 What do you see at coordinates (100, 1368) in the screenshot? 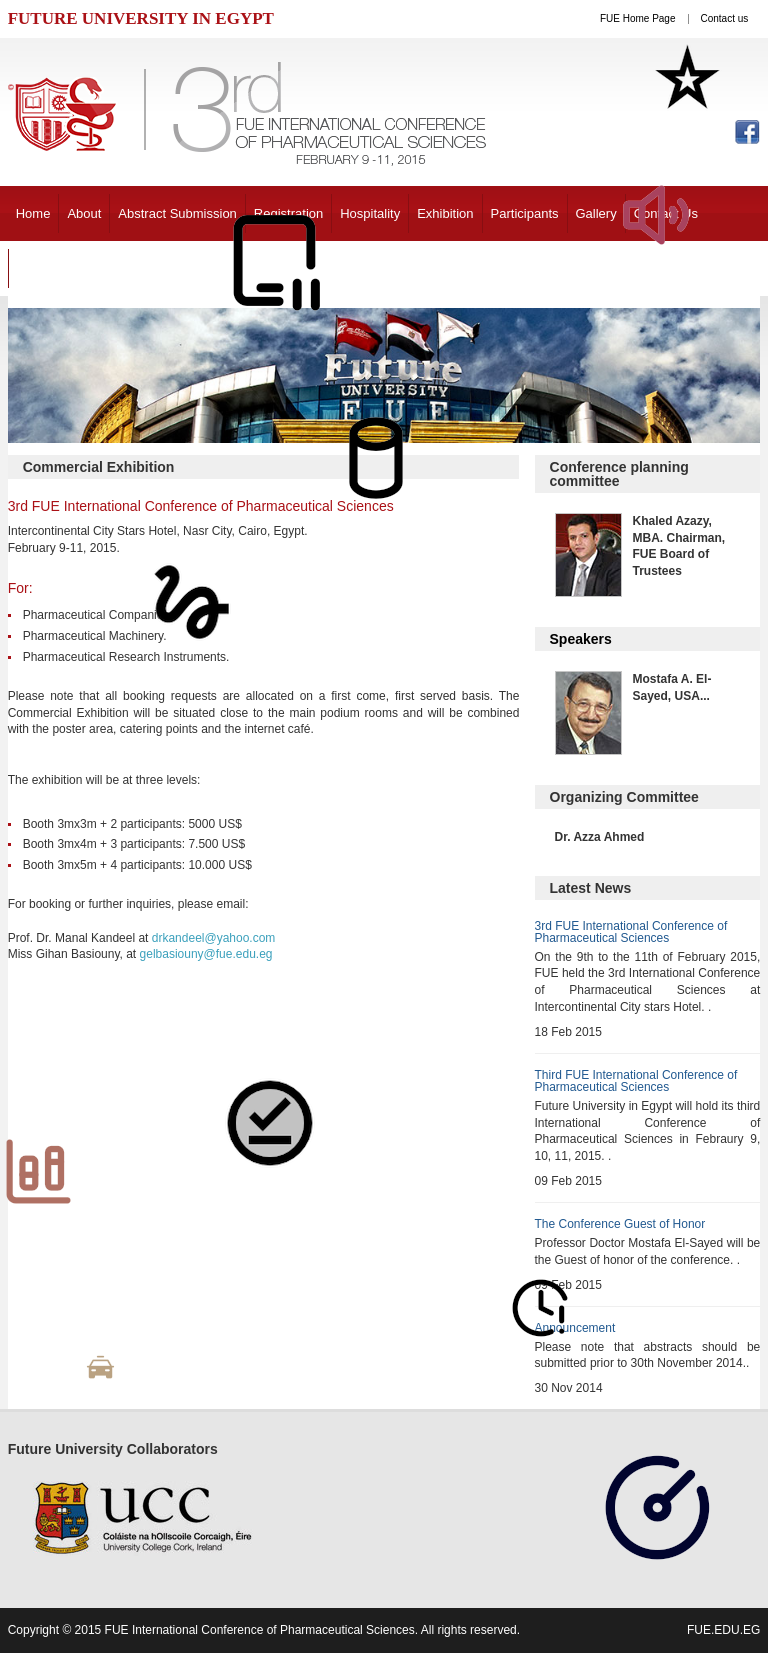
I see `indicates police or emergency services` at bounding box center [100, 1368].